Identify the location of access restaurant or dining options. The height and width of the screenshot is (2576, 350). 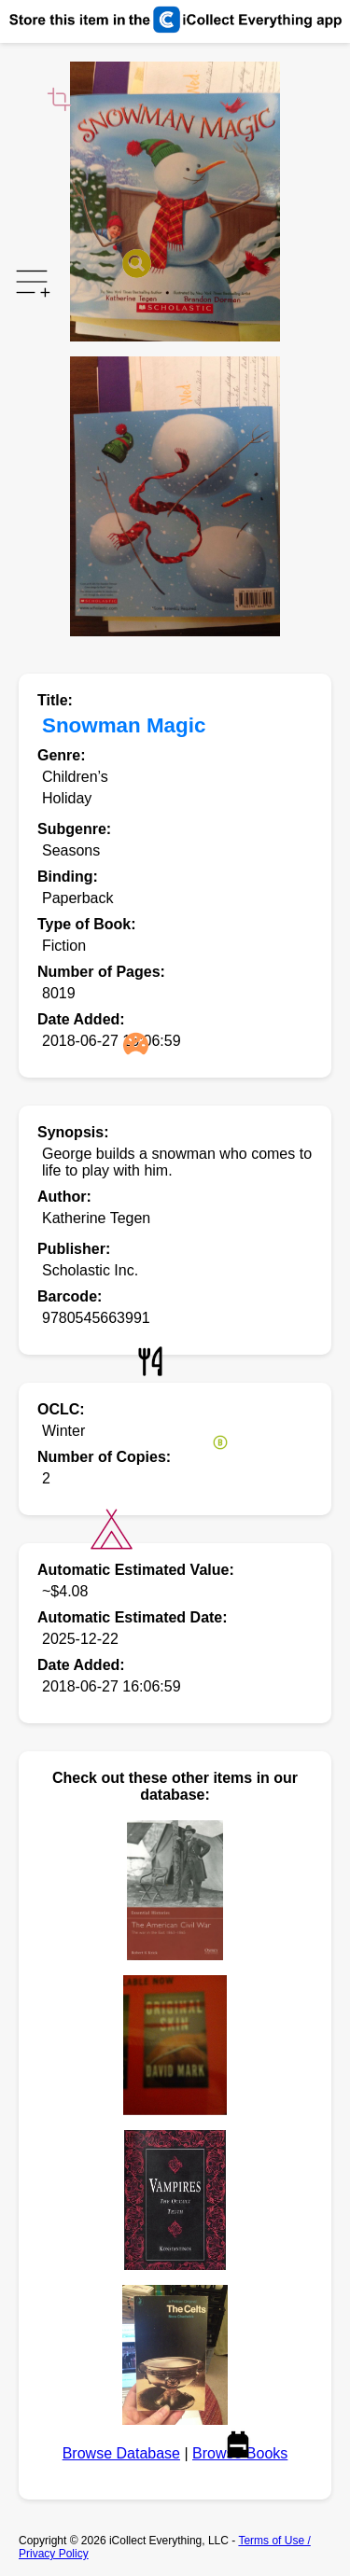
(150, 1361).